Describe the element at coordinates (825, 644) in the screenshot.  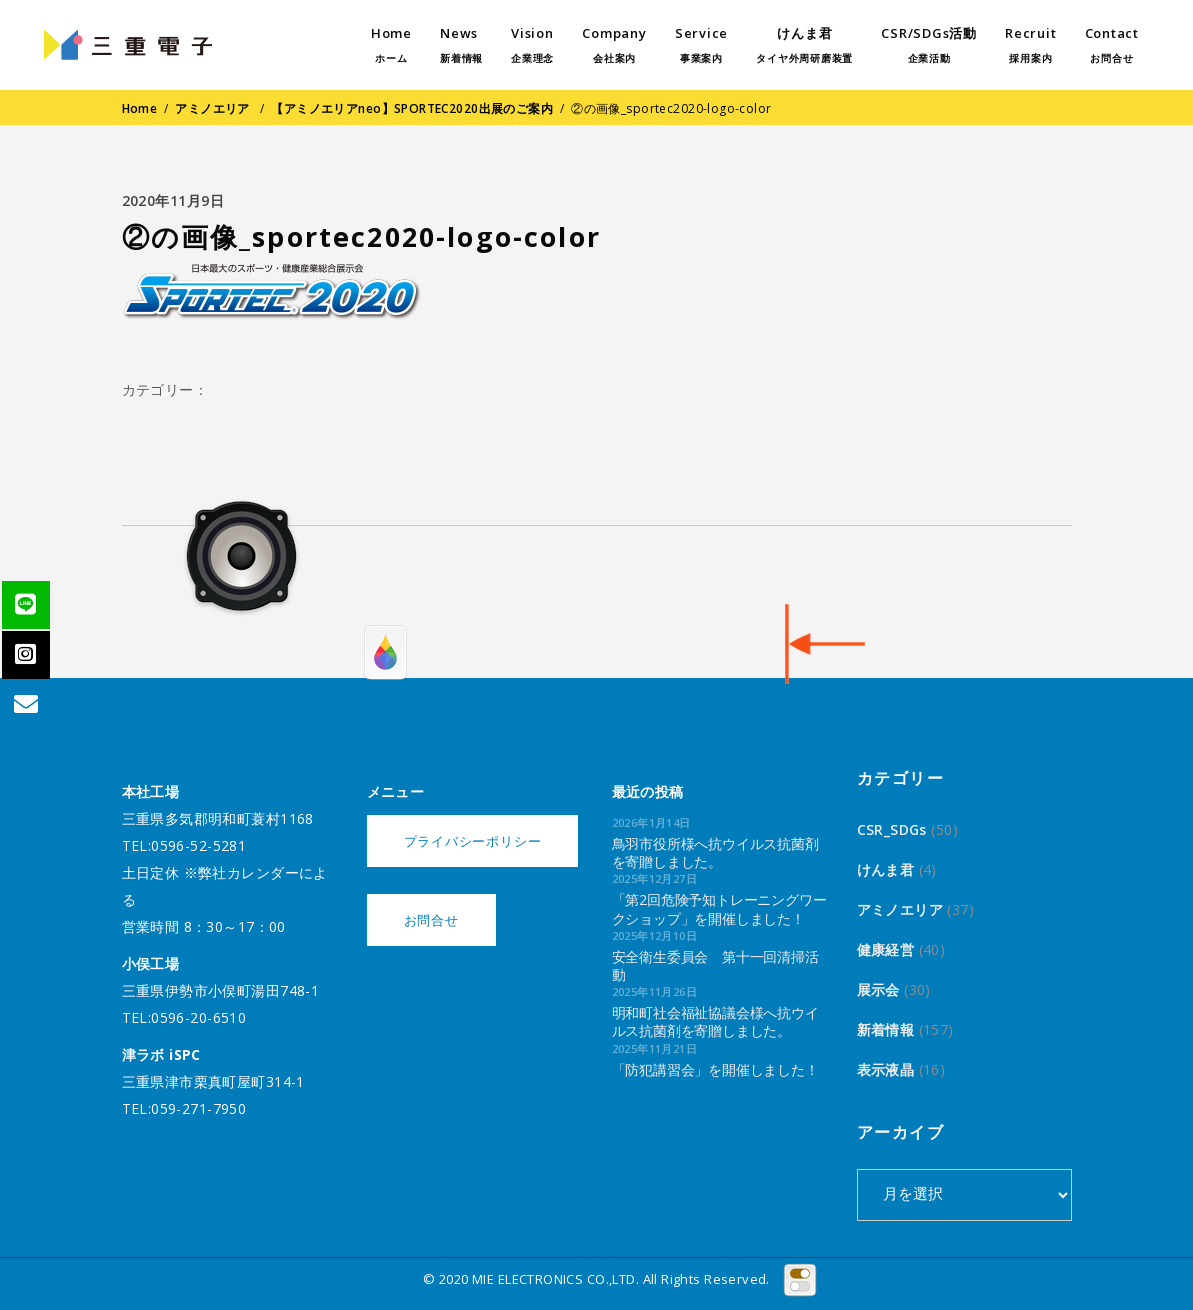
I see `go to the first item in a list or sequence` at that location.